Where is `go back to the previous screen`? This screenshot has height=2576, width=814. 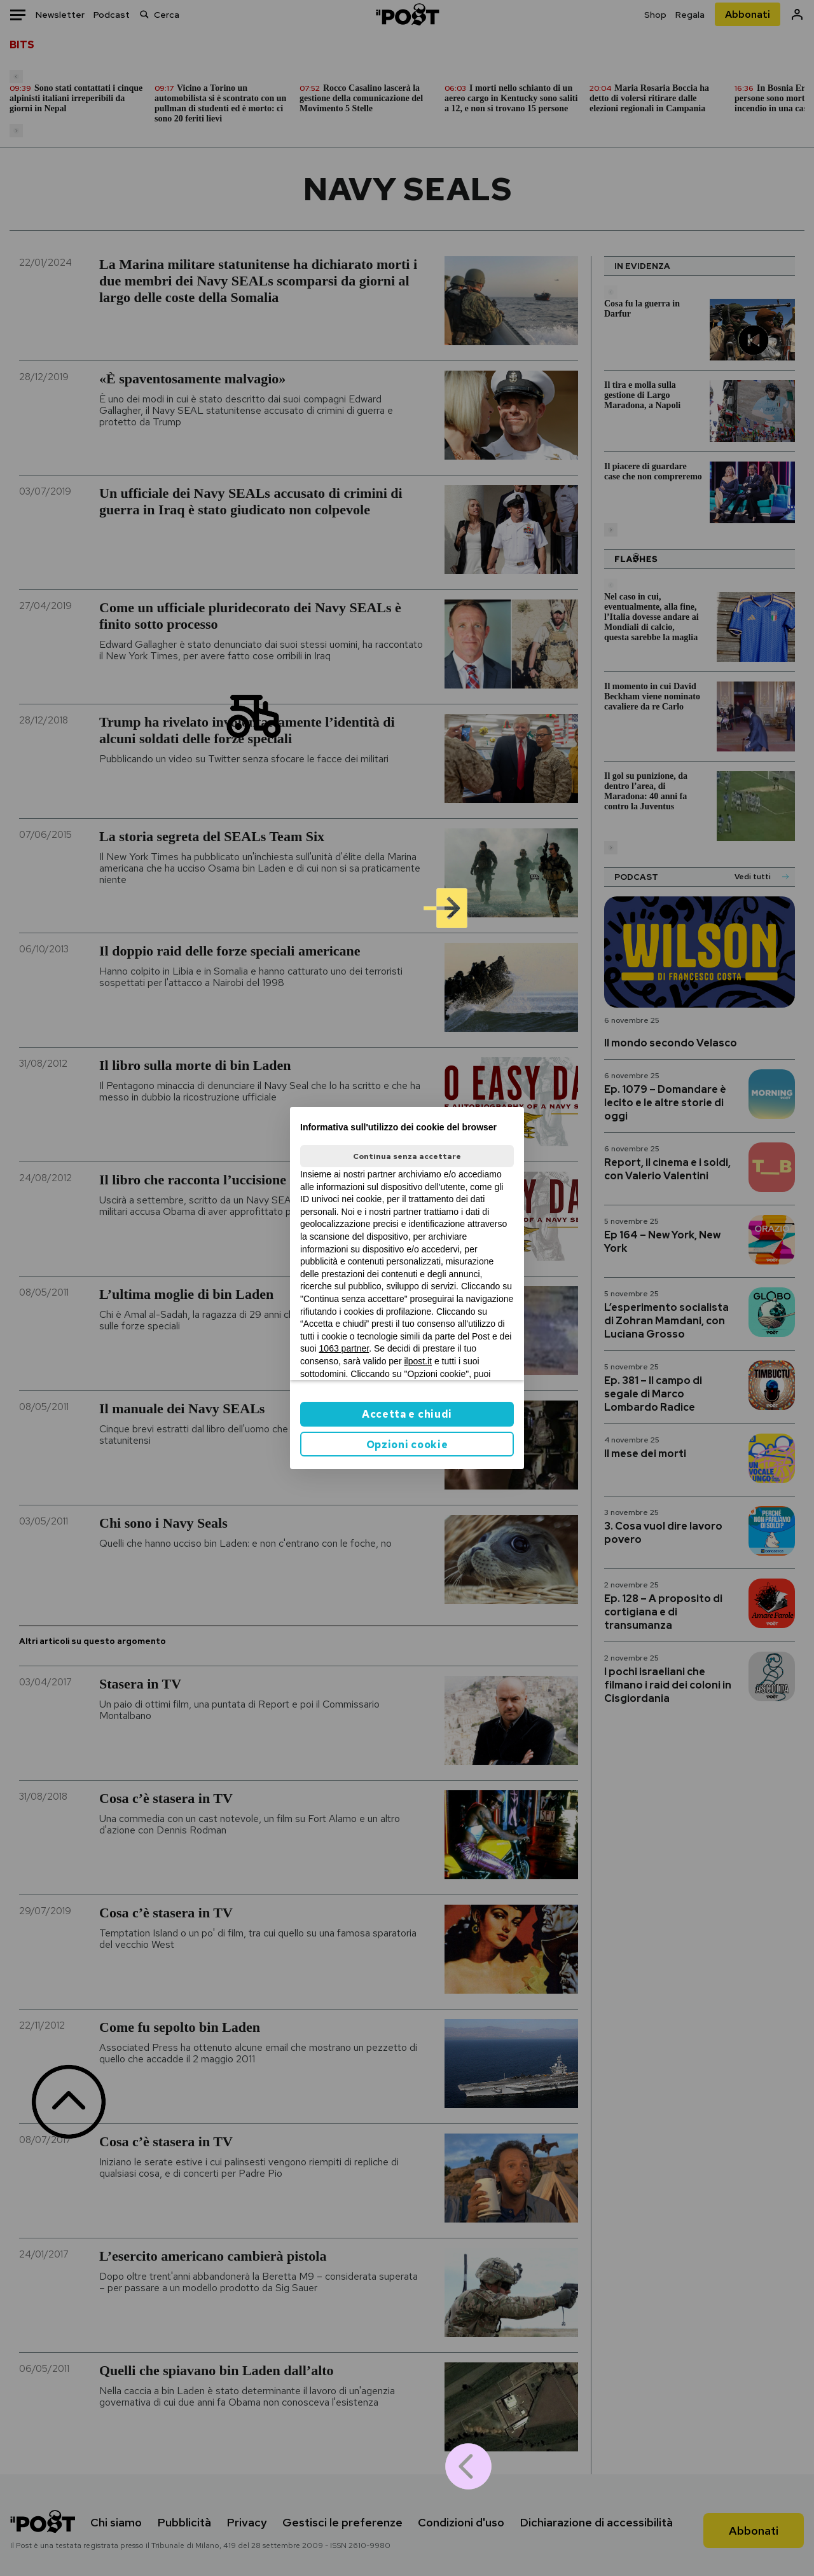
go back to the previous screen is located at coordinates (468, 2466).